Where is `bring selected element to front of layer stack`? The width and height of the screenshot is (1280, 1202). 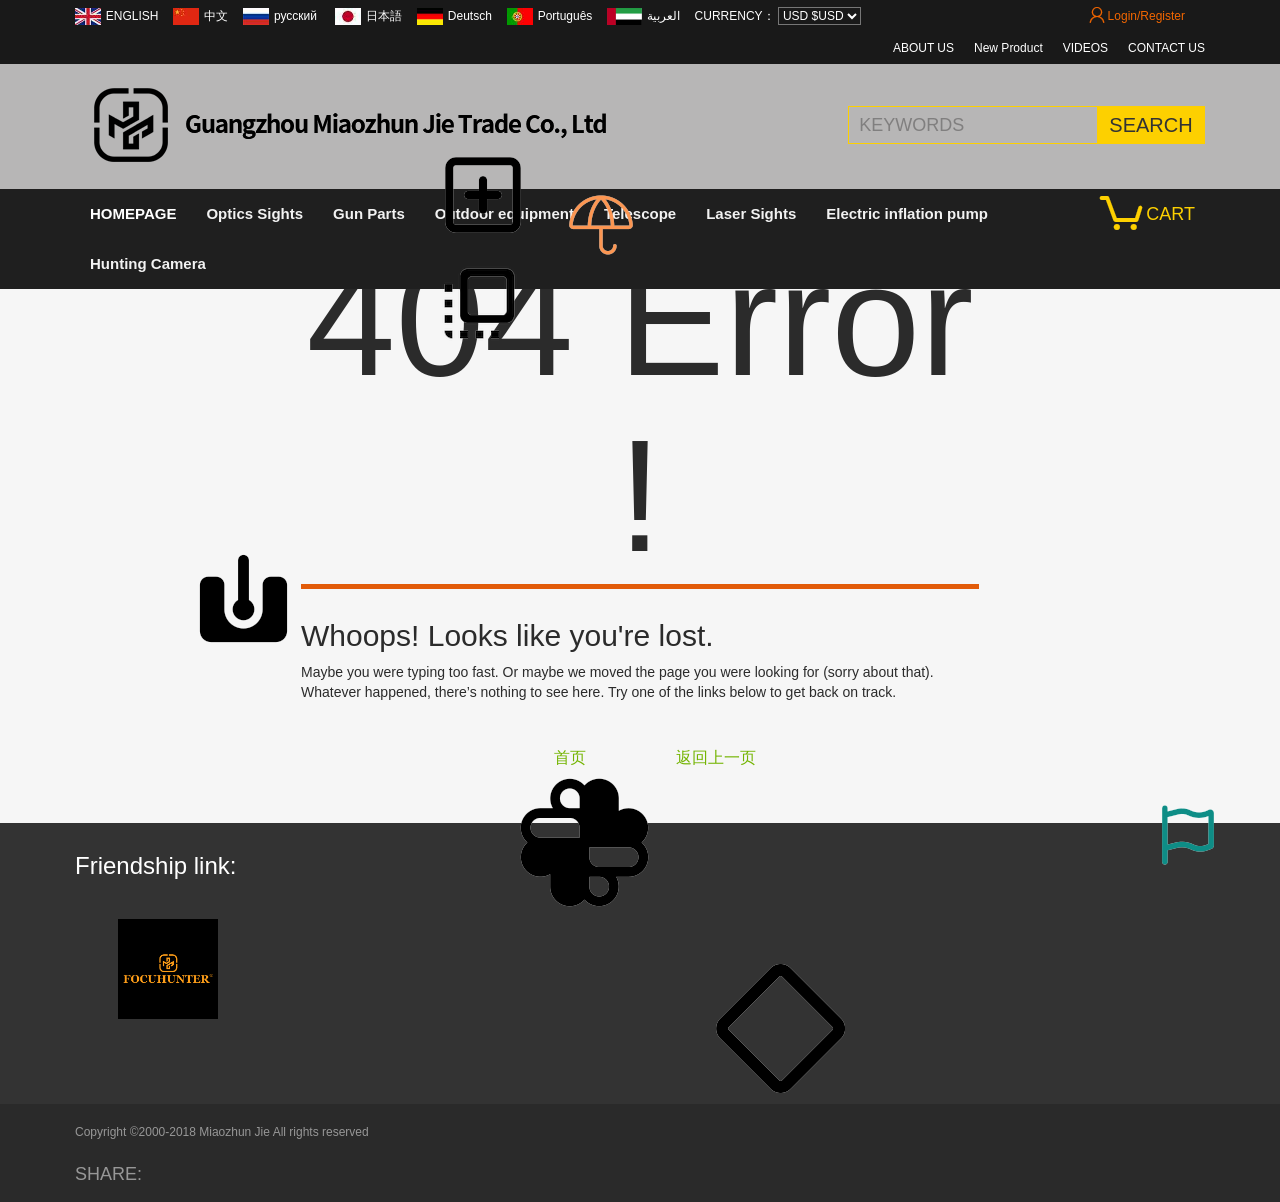
bring selected element to front of layer stack is located at coordinates (479, 303).